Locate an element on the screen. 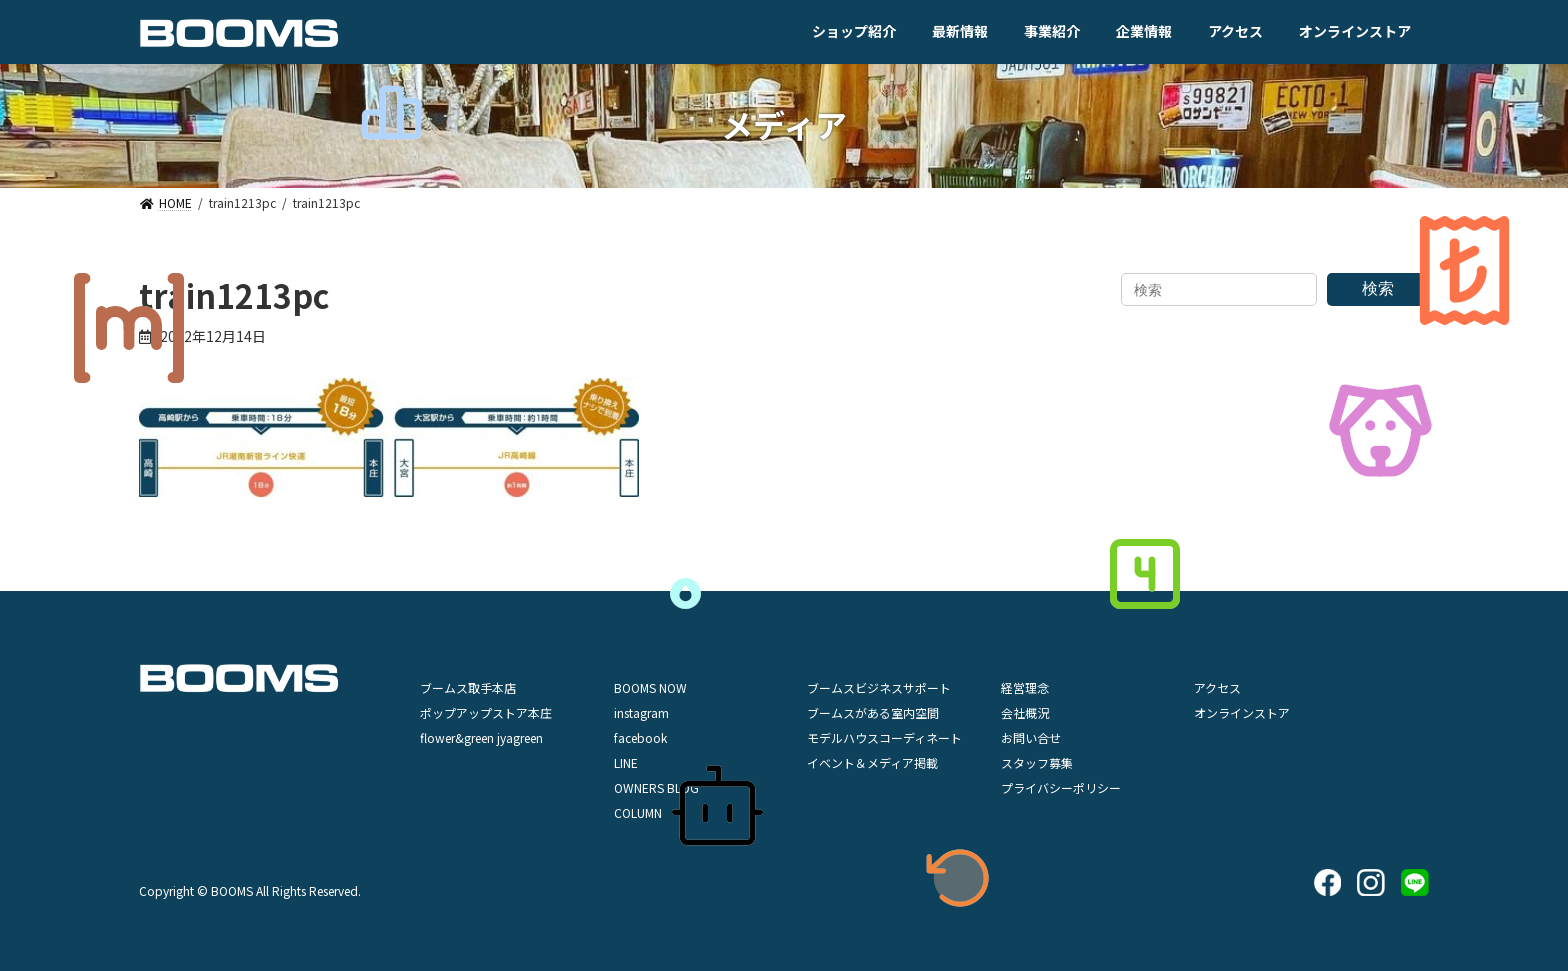 The image size is (1568, 971). view receipt or transaction in turkish lira is located at coordinates (1464, 270).